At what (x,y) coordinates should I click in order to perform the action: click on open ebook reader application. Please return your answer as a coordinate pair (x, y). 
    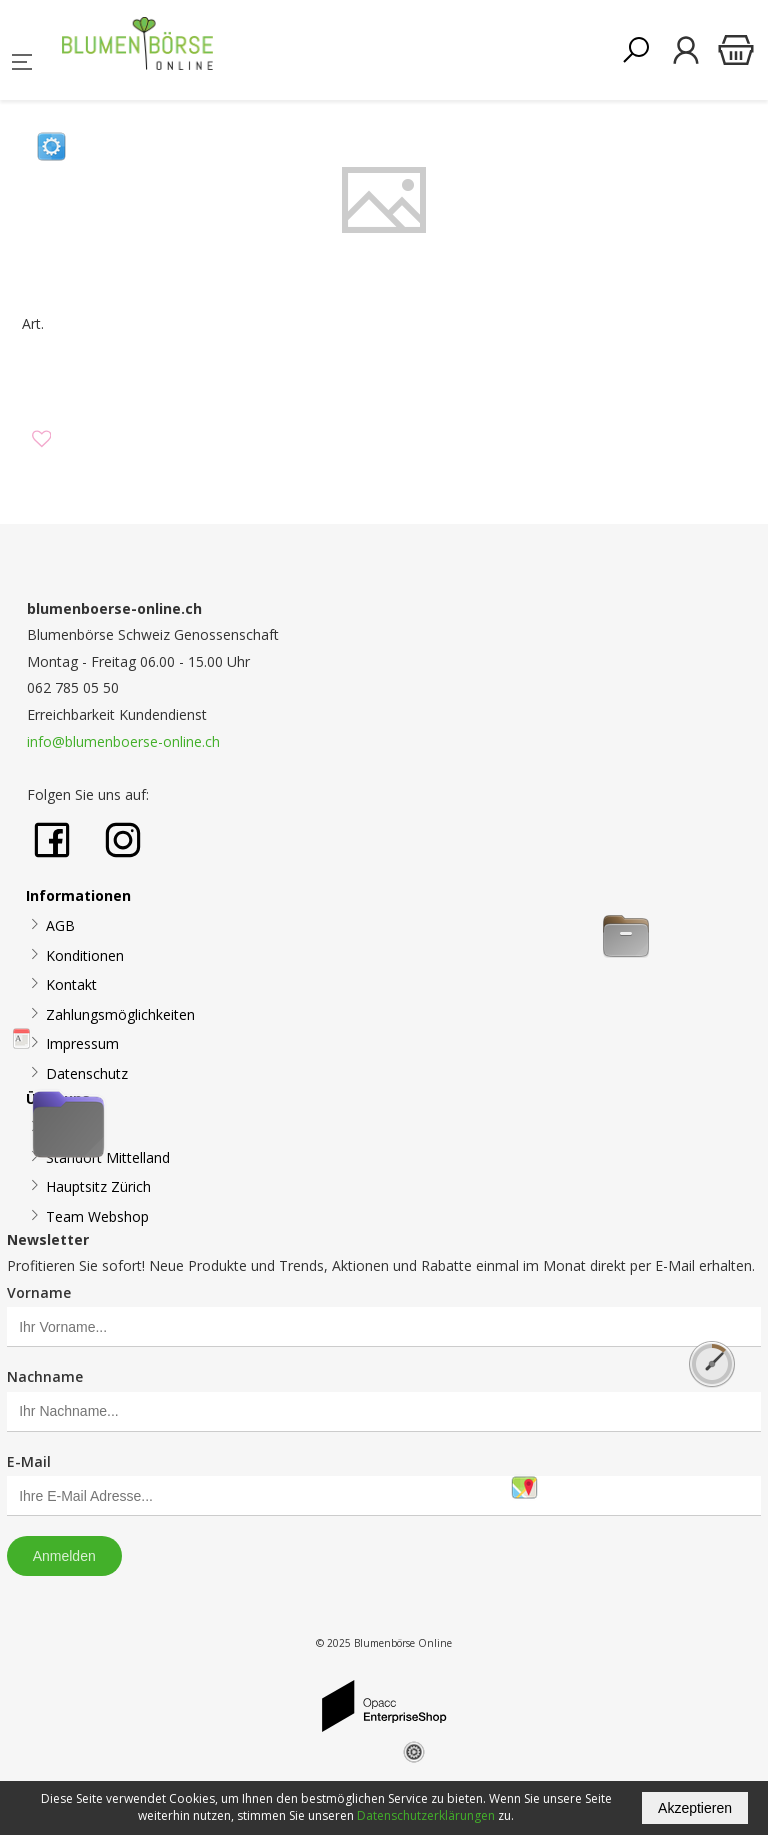
    Looking at the image, I should click on (21, 1038).